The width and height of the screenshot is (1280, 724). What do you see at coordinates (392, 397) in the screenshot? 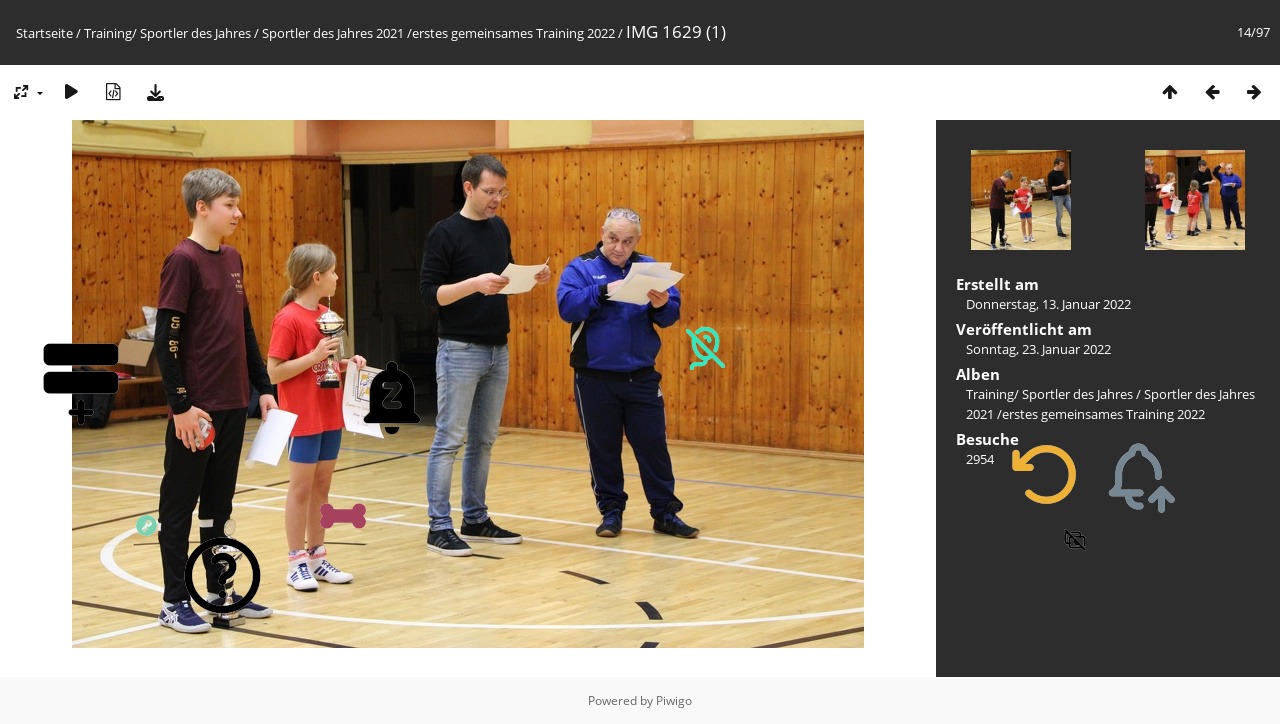
I see `notifications are paused or snoozed` at bounding box center [392, 397].